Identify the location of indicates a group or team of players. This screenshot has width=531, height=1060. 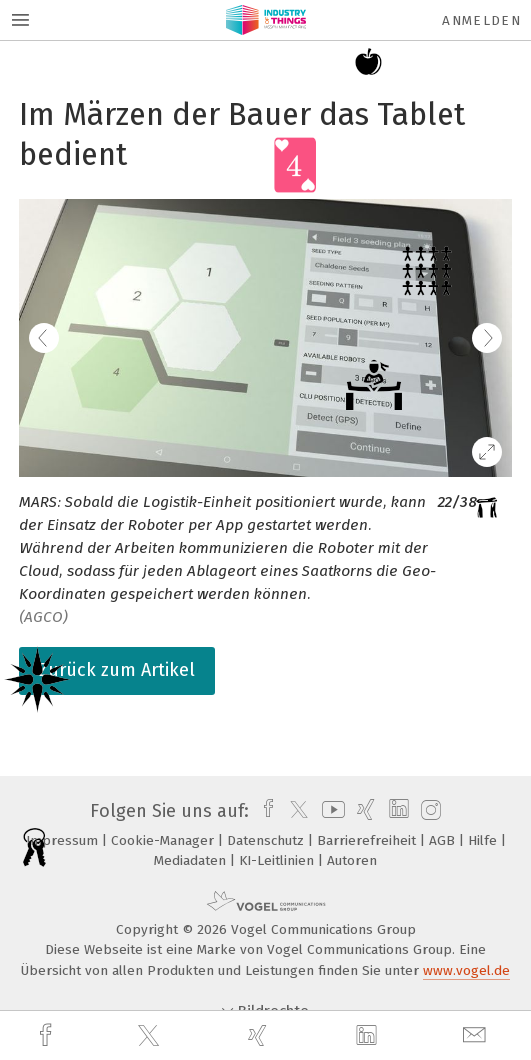
(427, 270).